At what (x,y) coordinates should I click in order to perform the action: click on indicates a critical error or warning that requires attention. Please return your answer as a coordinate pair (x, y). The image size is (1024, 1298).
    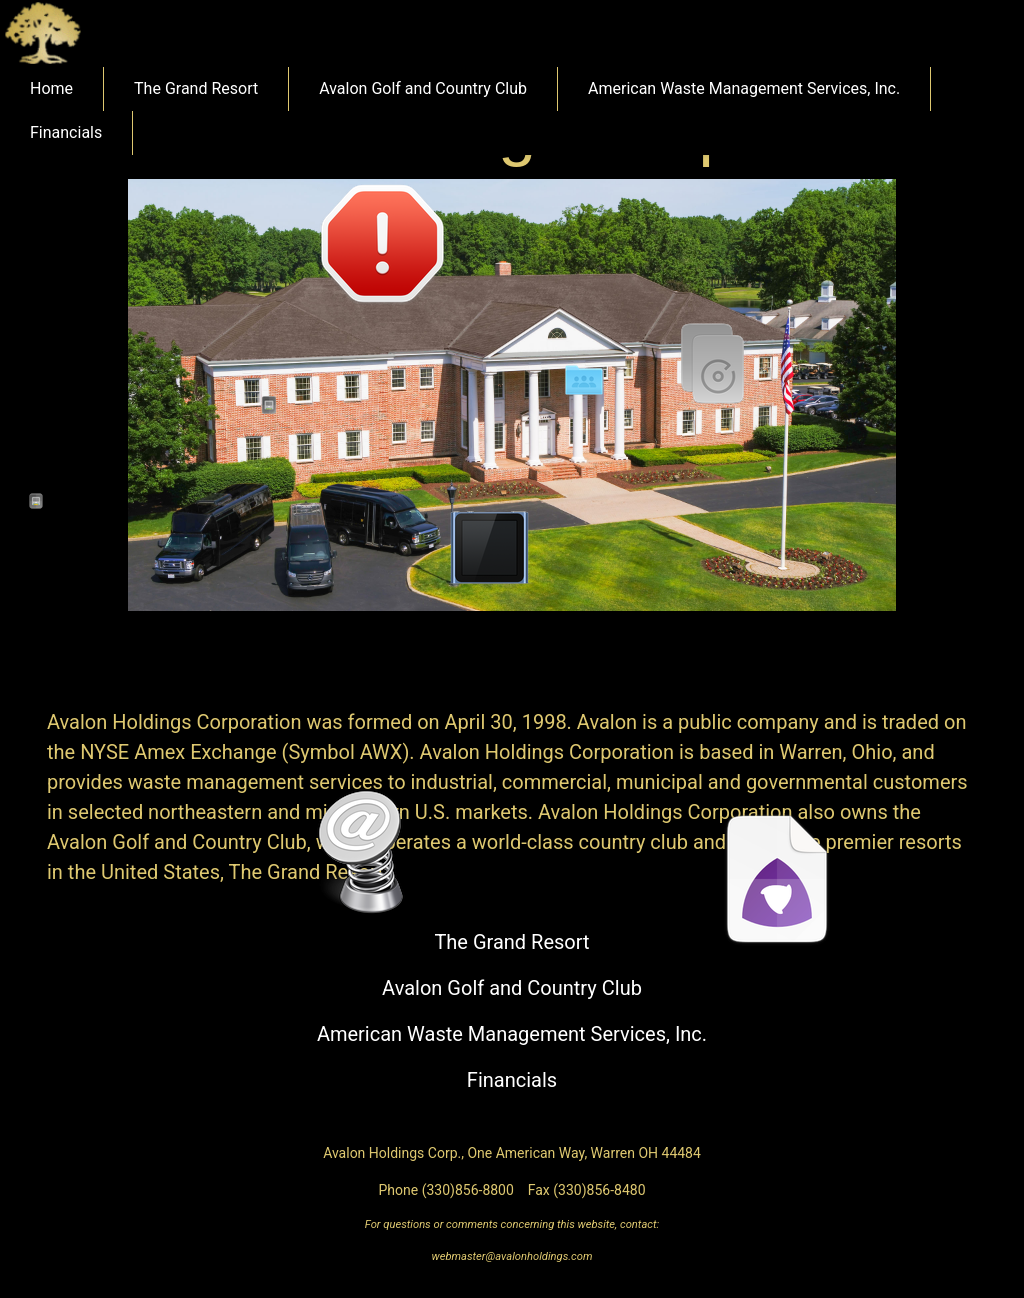
    Looking at the image, I should click on (382, 243).